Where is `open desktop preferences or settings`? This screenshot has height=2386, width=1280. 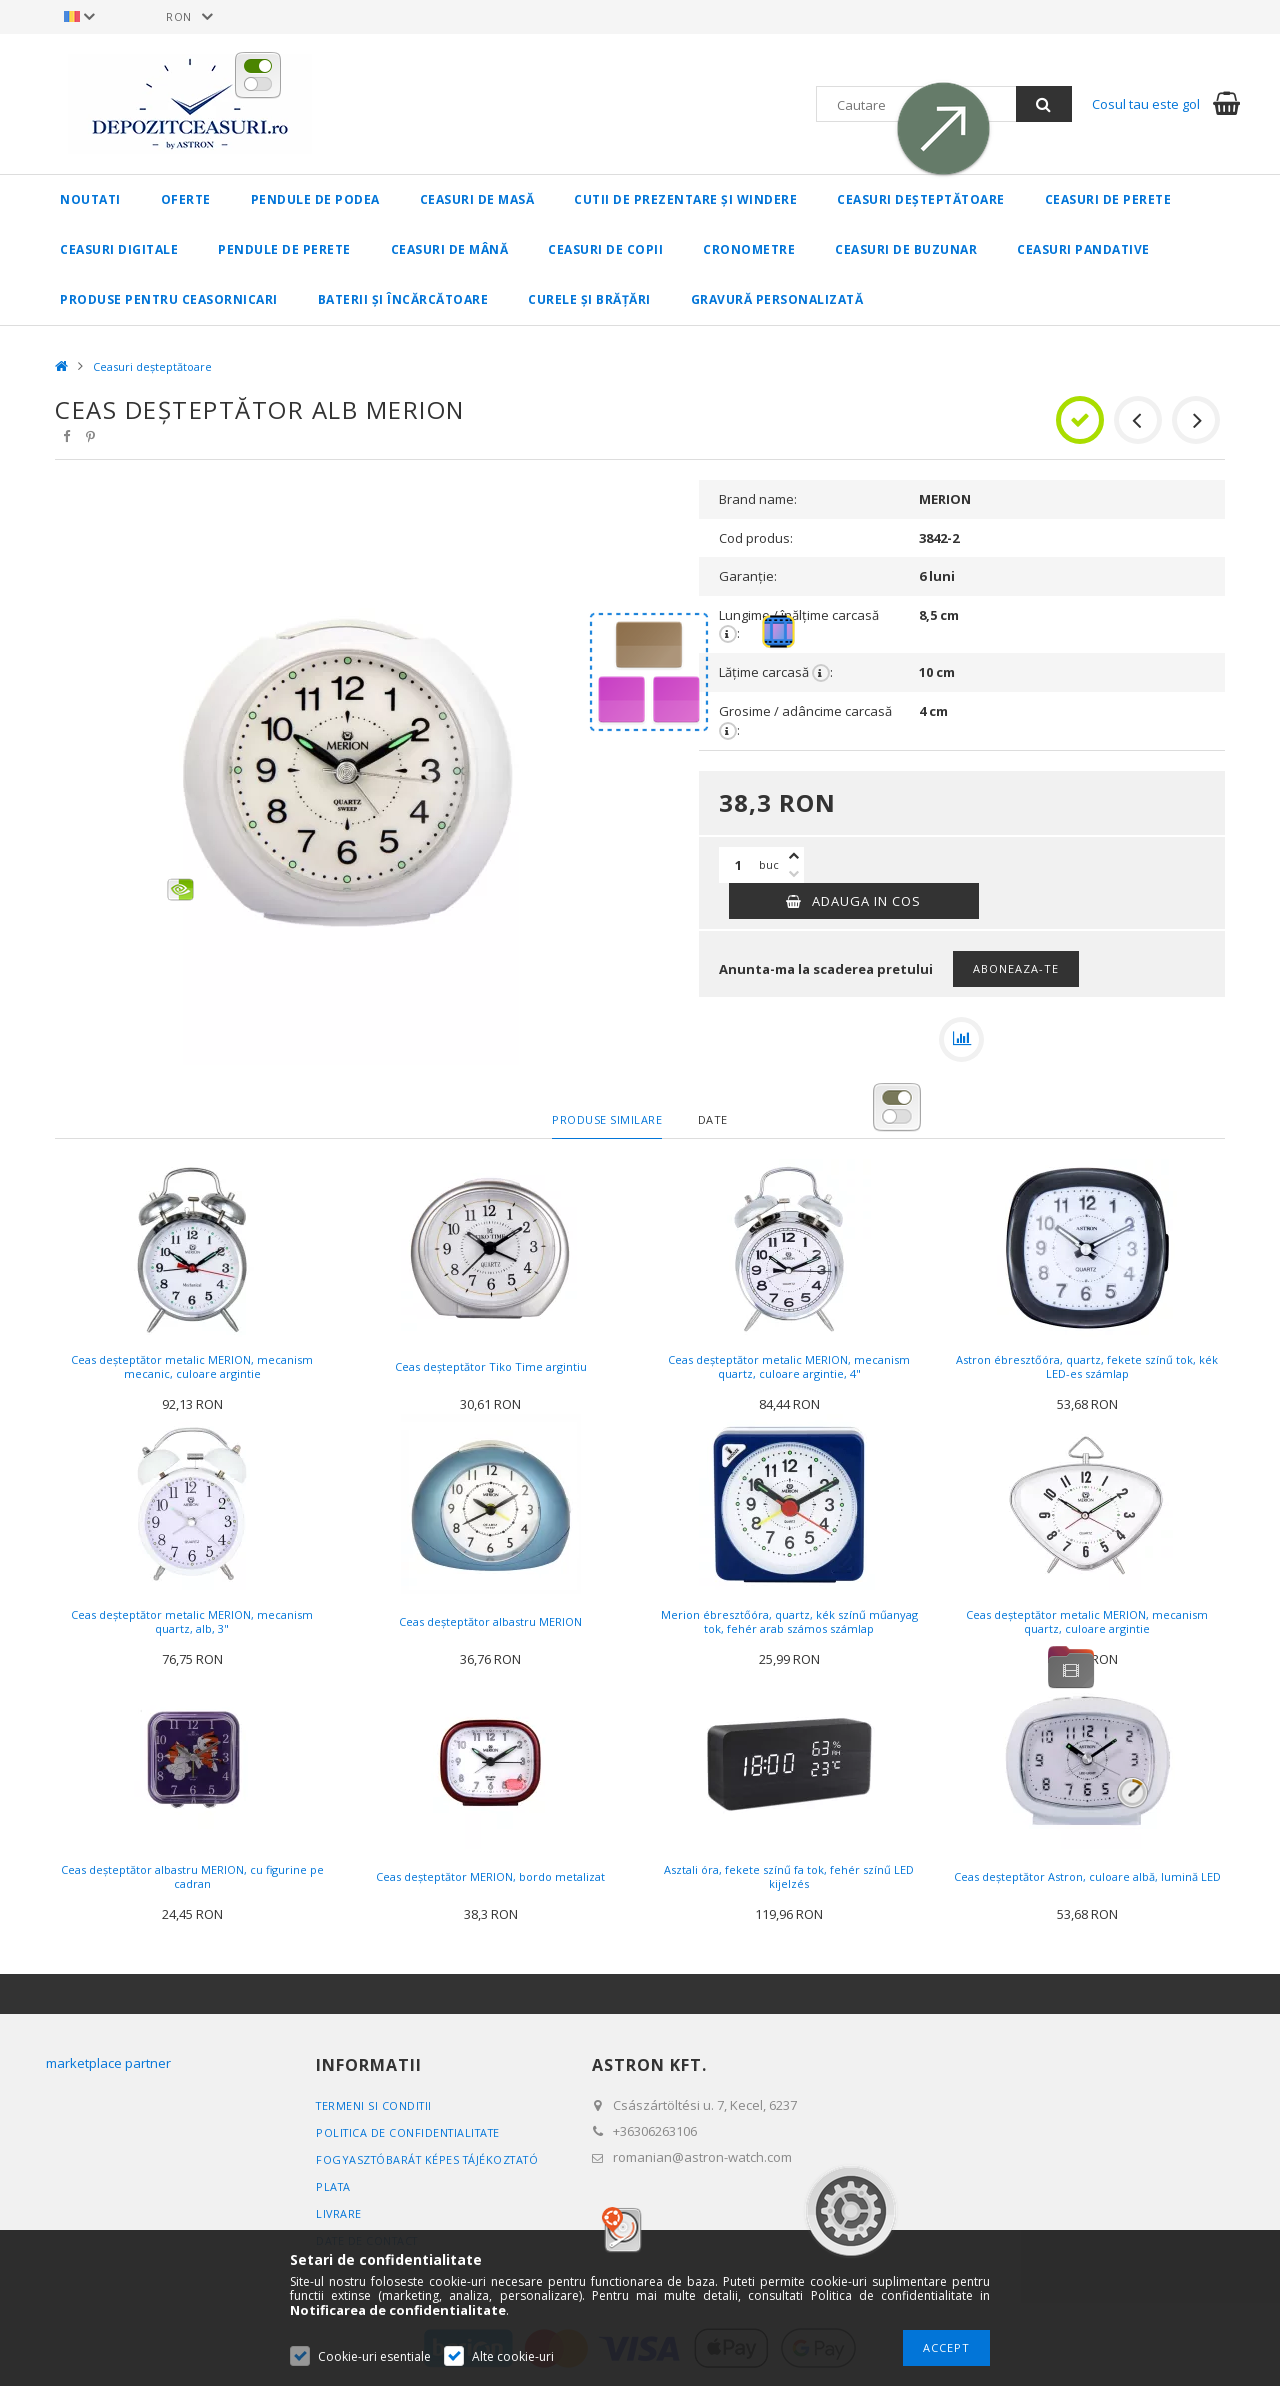
open desktop preferences or settings is located at coordinates (258, 75).